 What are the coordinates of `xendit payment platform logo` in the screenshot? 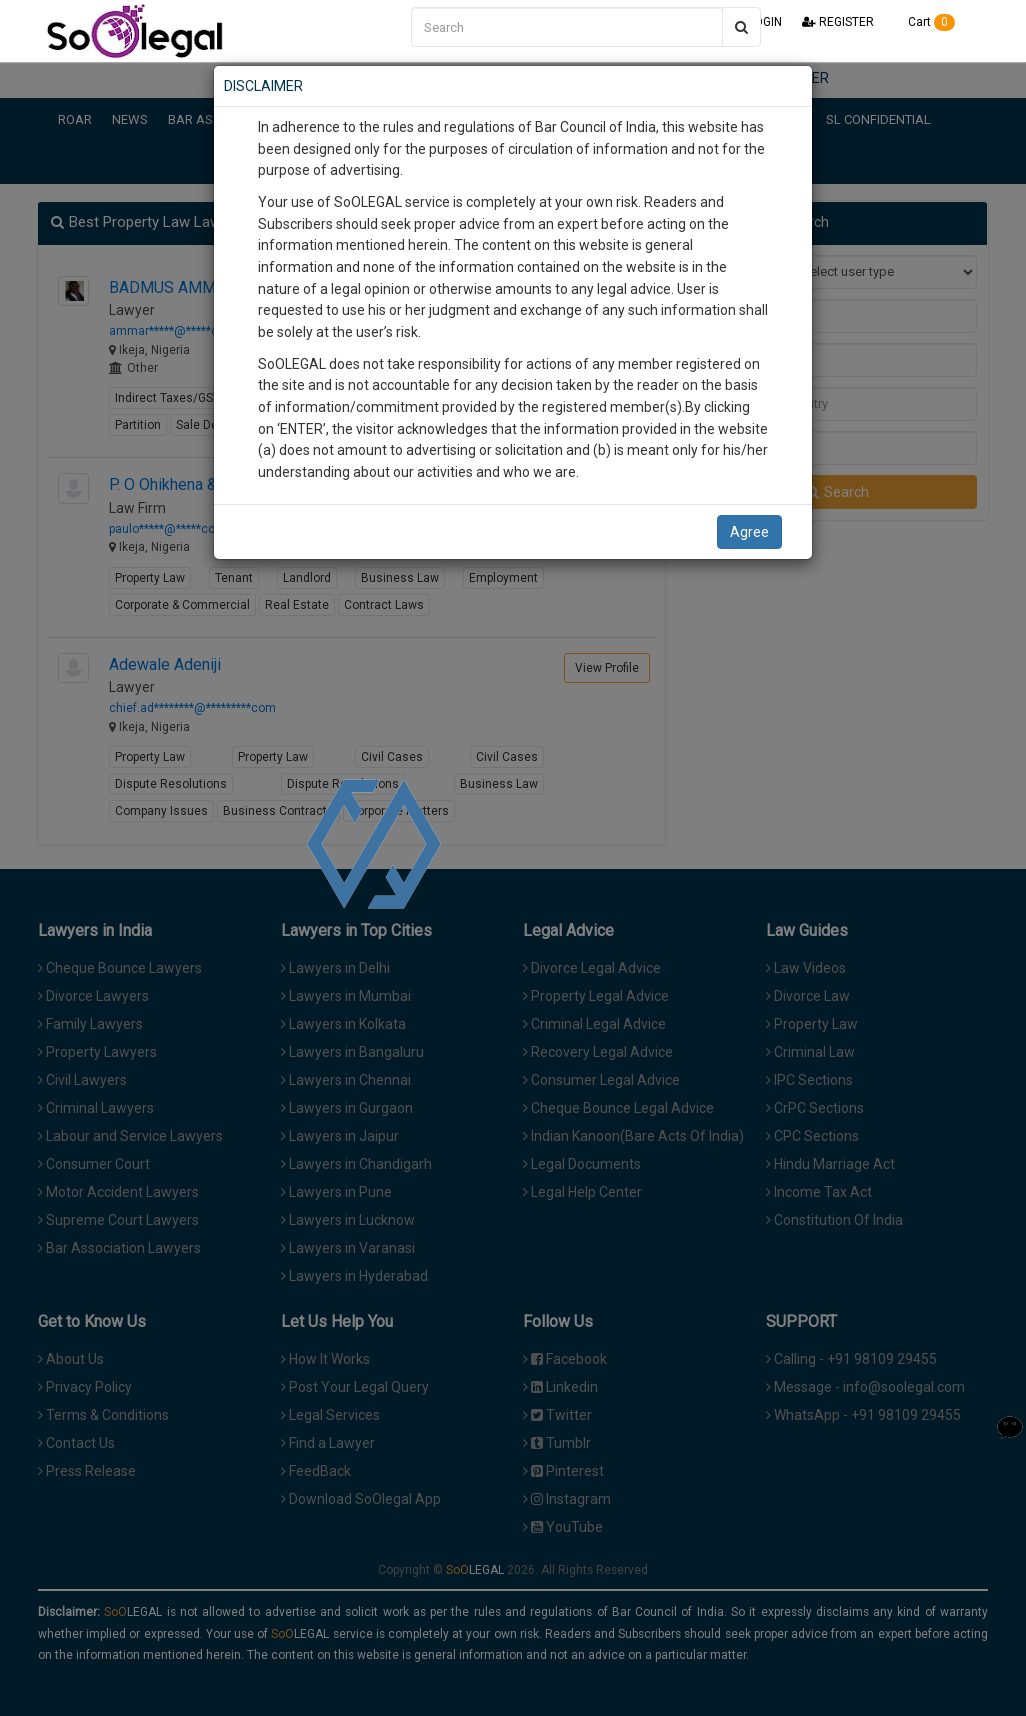 It's located at (374, 844).